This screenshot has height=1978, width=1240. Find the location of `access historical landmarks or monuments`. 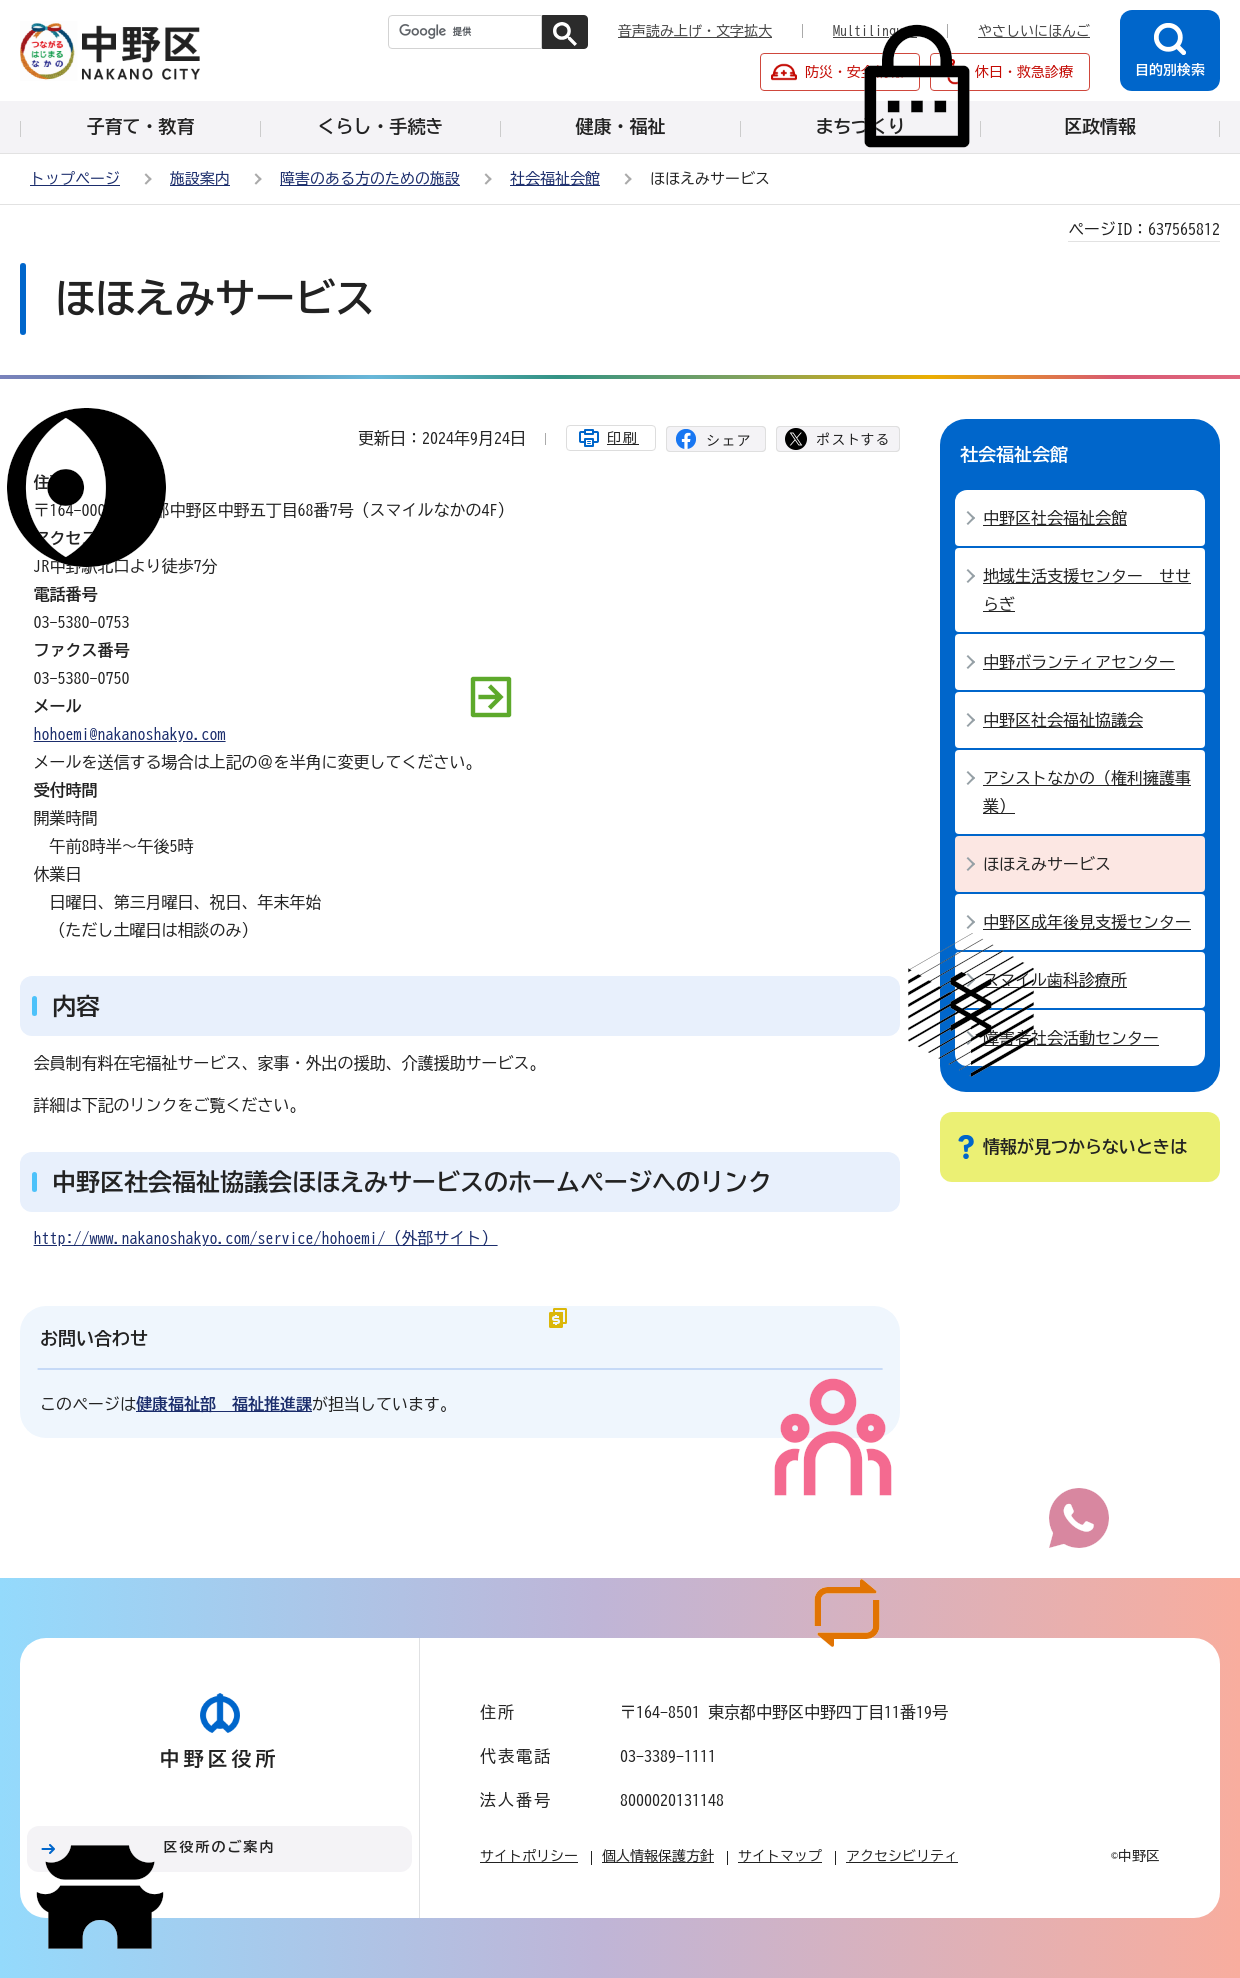

access historical landmarks or monuments is located at coordinates (100, 1897).